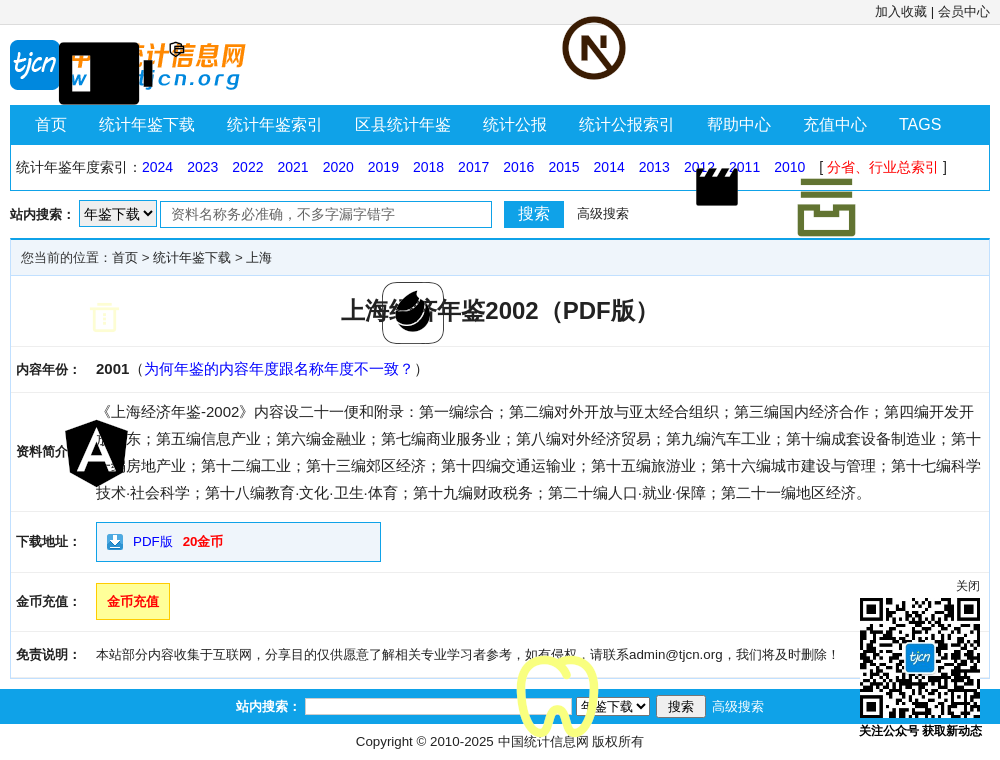 The height and width of the screenshot is (760, 1000). I want to click on AngularJS framework logo, so click(96, 453).